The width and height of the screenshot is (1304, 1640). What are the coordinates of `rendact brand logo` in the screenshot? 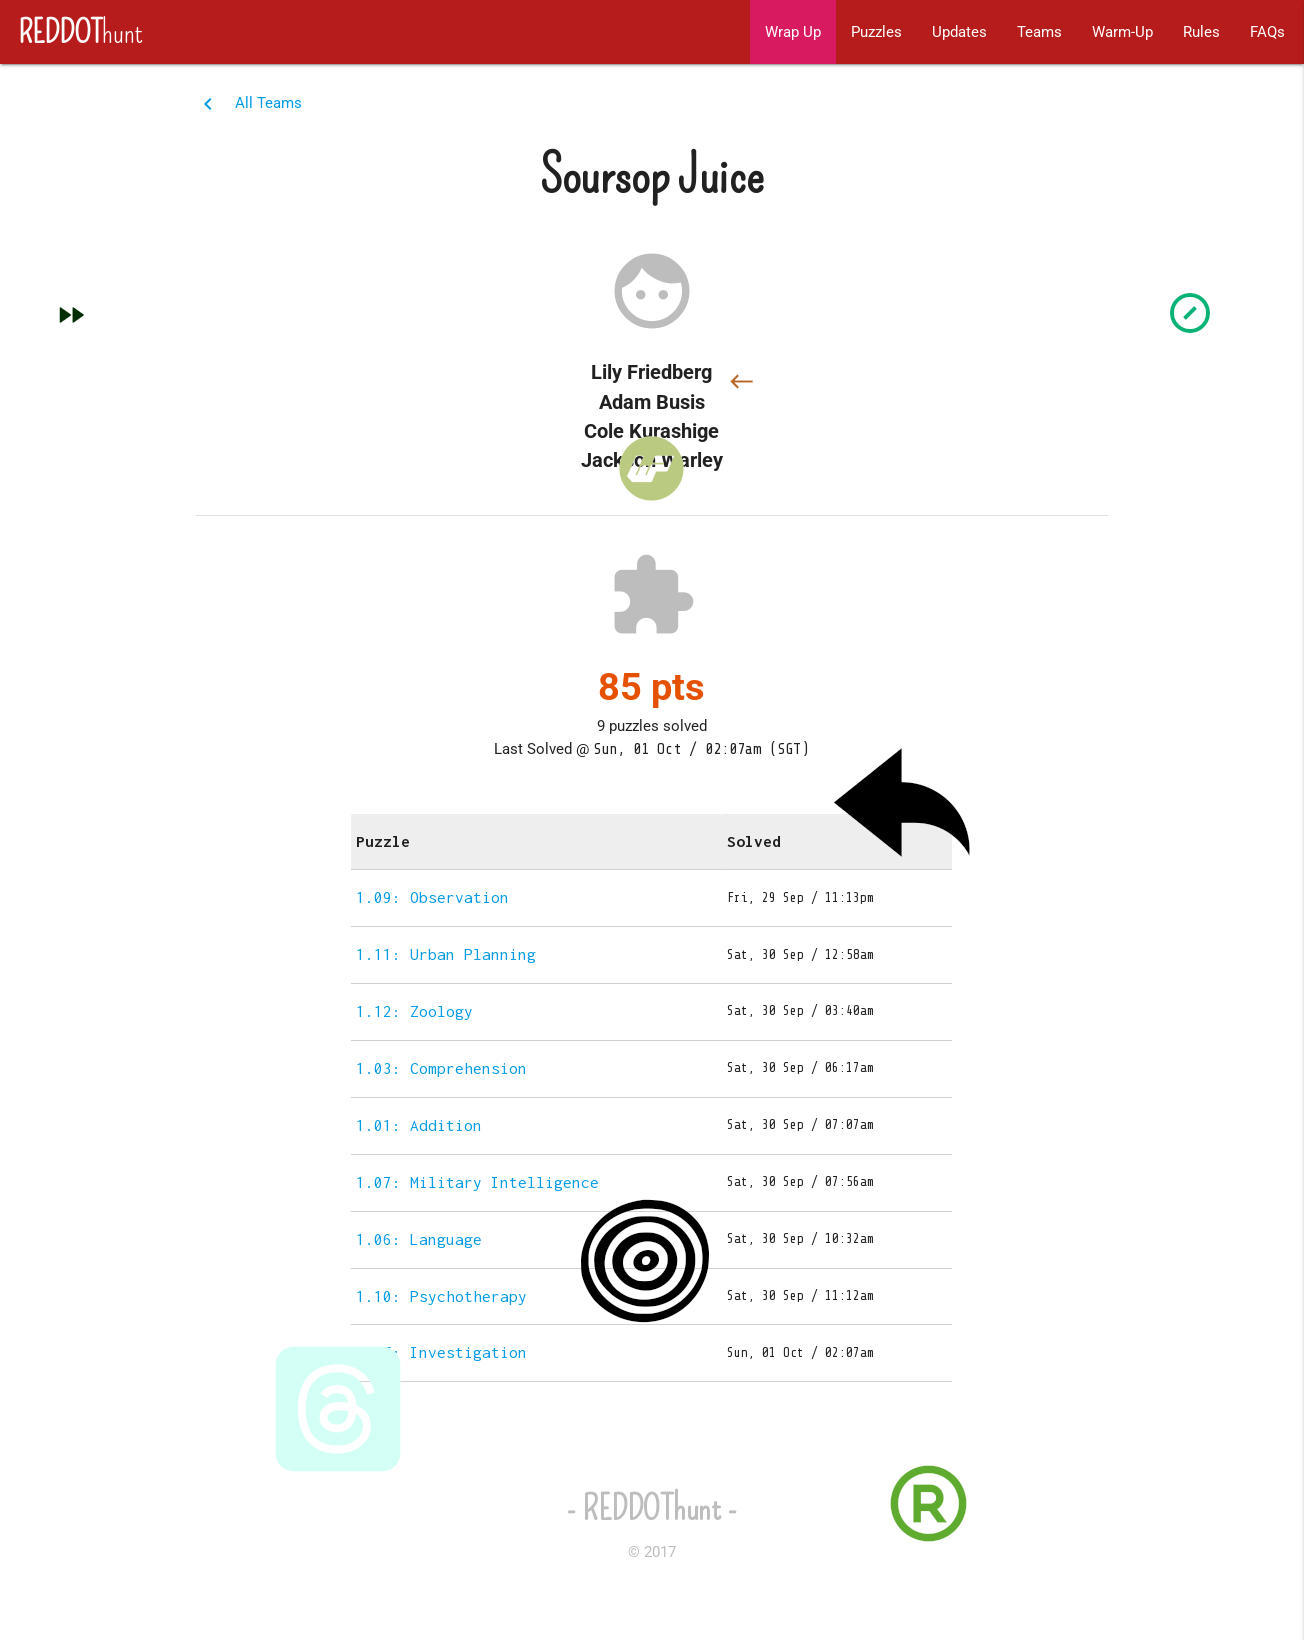 It's located at (651, 468).